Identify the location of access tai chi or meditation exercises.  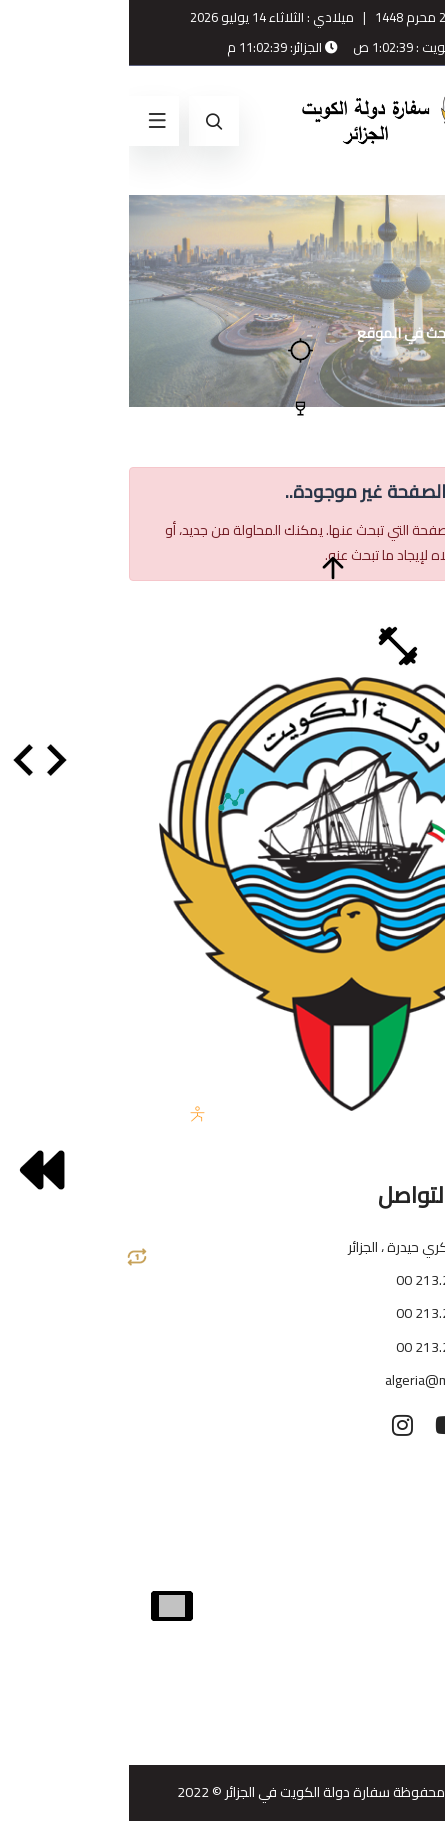
(197, 1114).